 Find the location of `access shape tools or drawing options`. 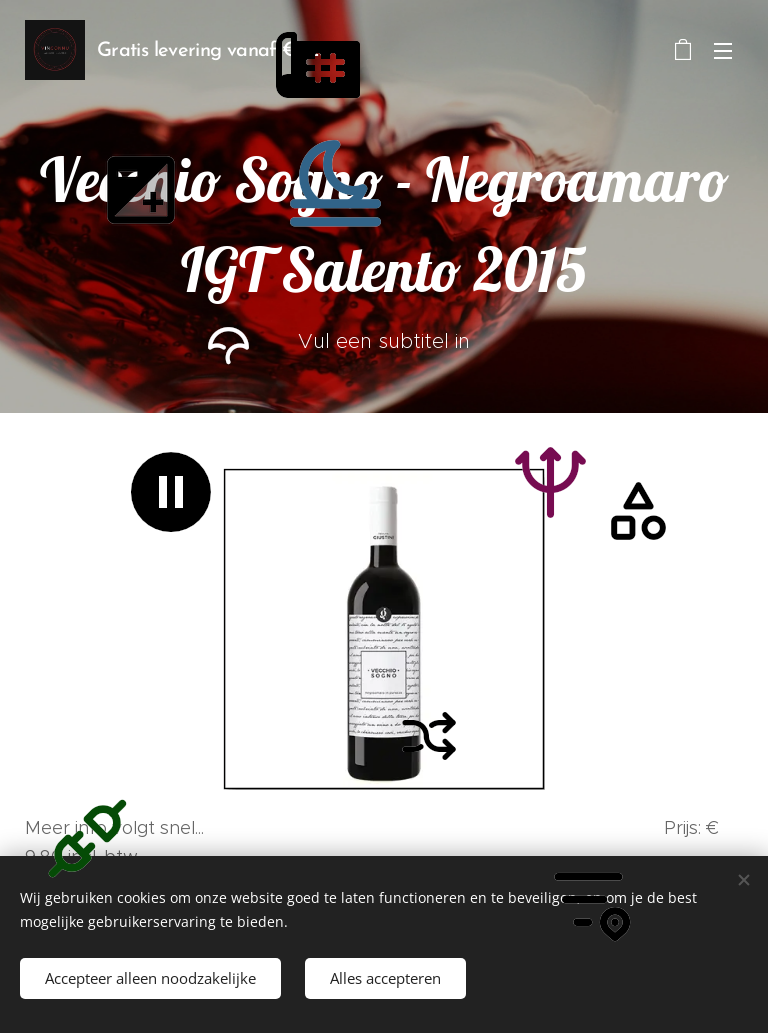

access shape tools or drawing options is located at coordinates (638, 512).